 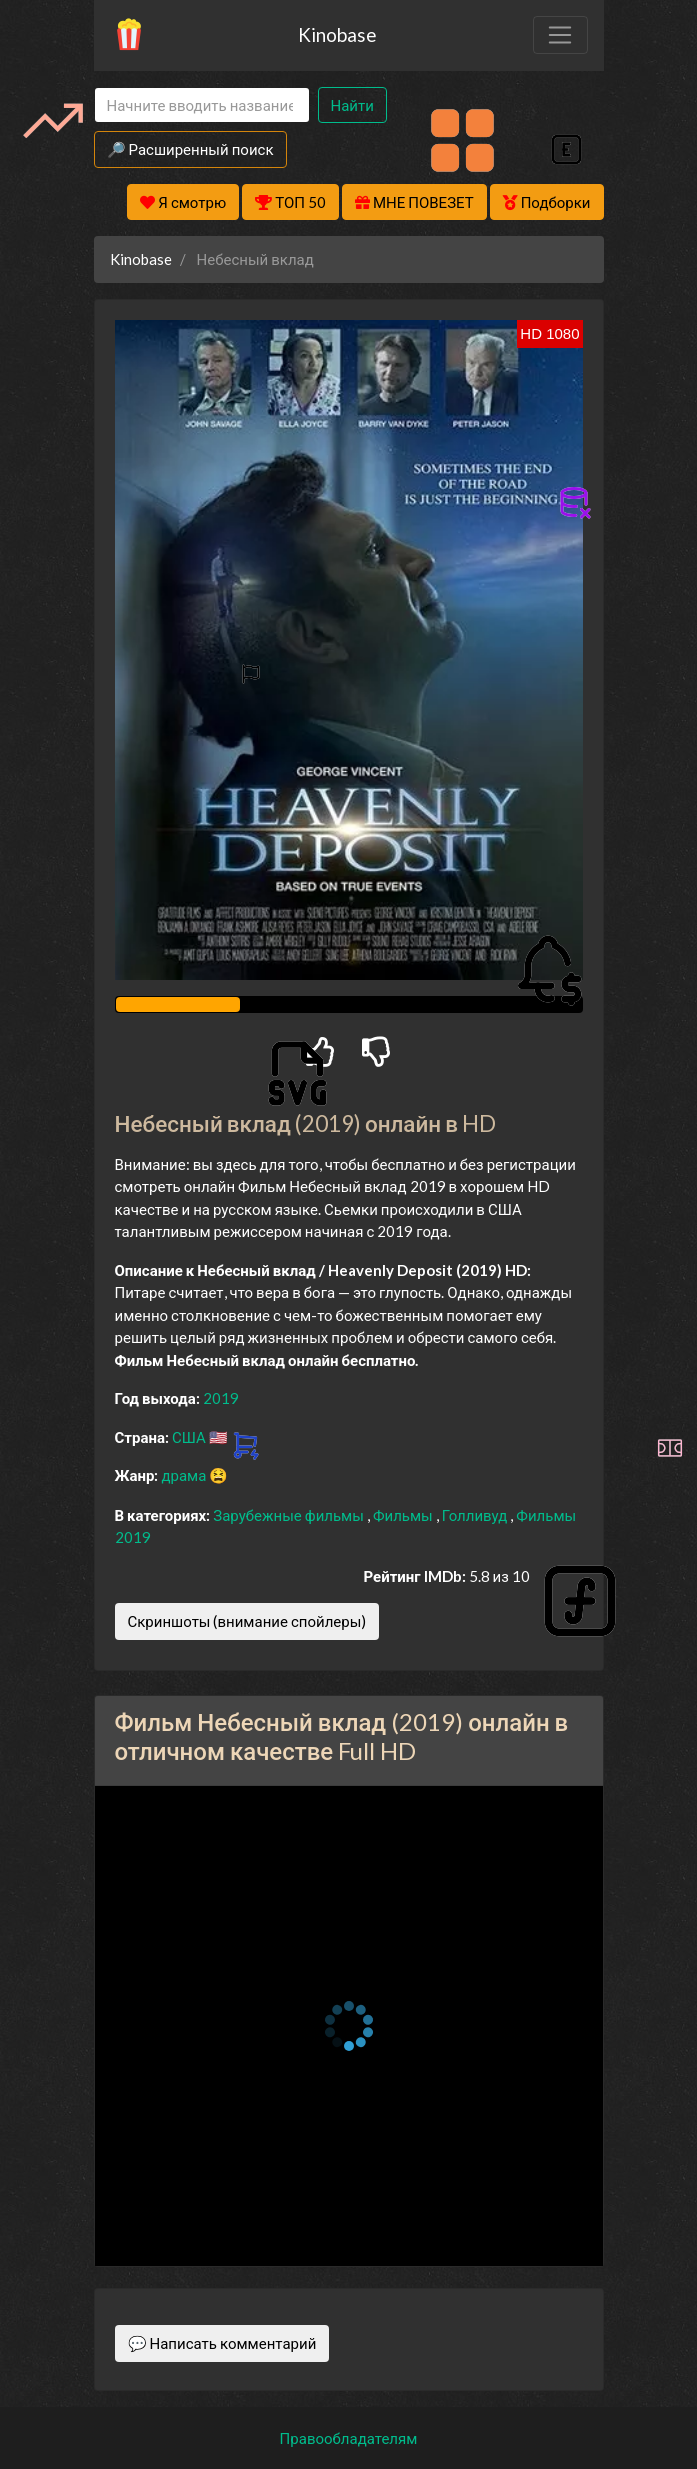 I want to click on switch to grid view, so click(x=462, y=140).